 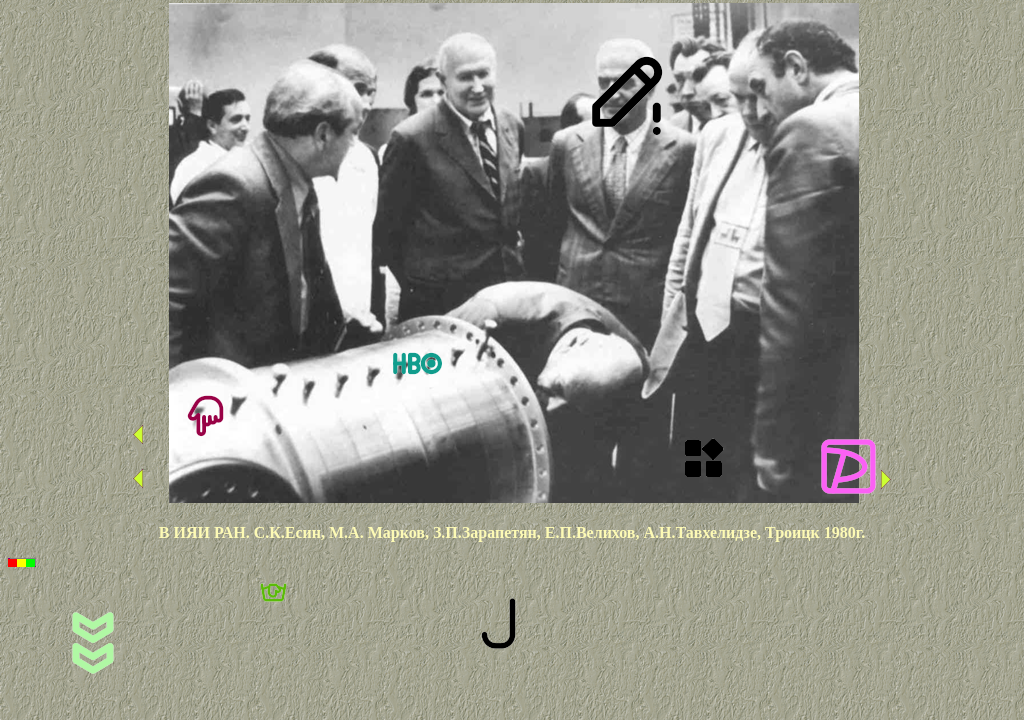 What do you see at coordinates (498, 623) in the screenshot?
I see `represents the letter J in text formatting or typography` at bounding box center [498, 623].